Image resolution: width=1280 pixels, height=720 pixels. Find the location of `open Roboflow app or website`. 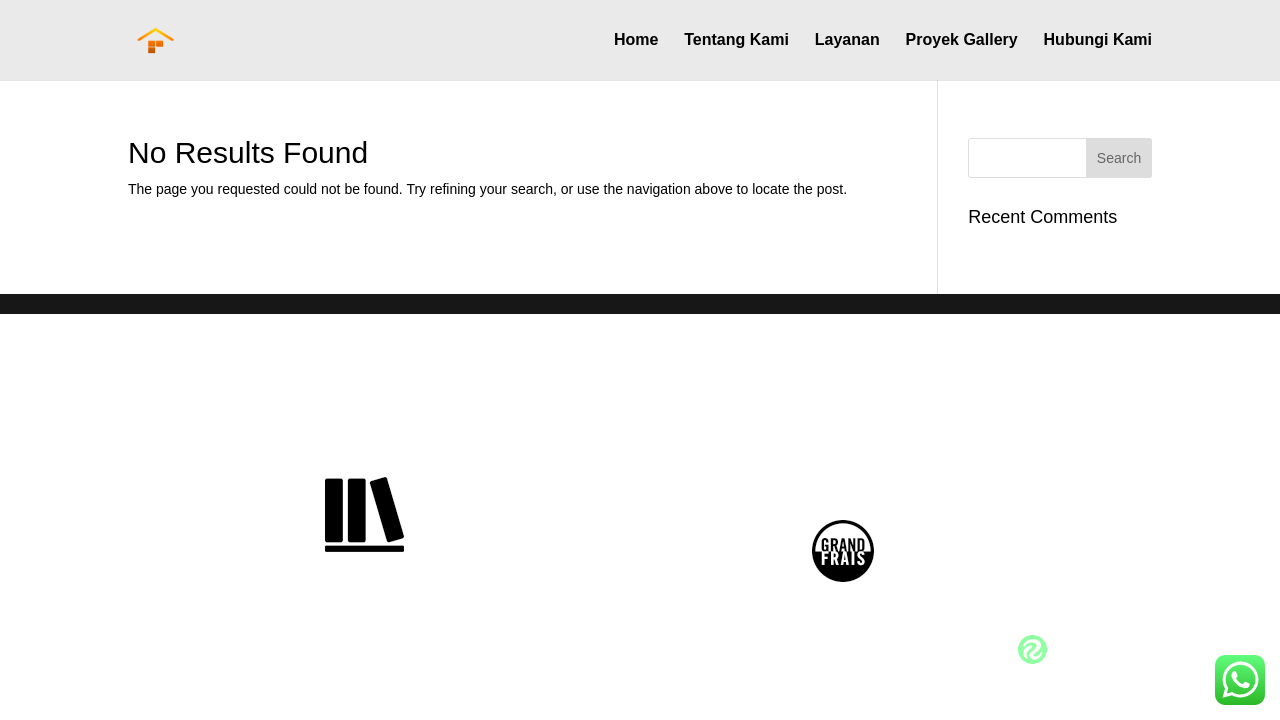

open Roboflow app or website is located at coordinates (1032, 649).